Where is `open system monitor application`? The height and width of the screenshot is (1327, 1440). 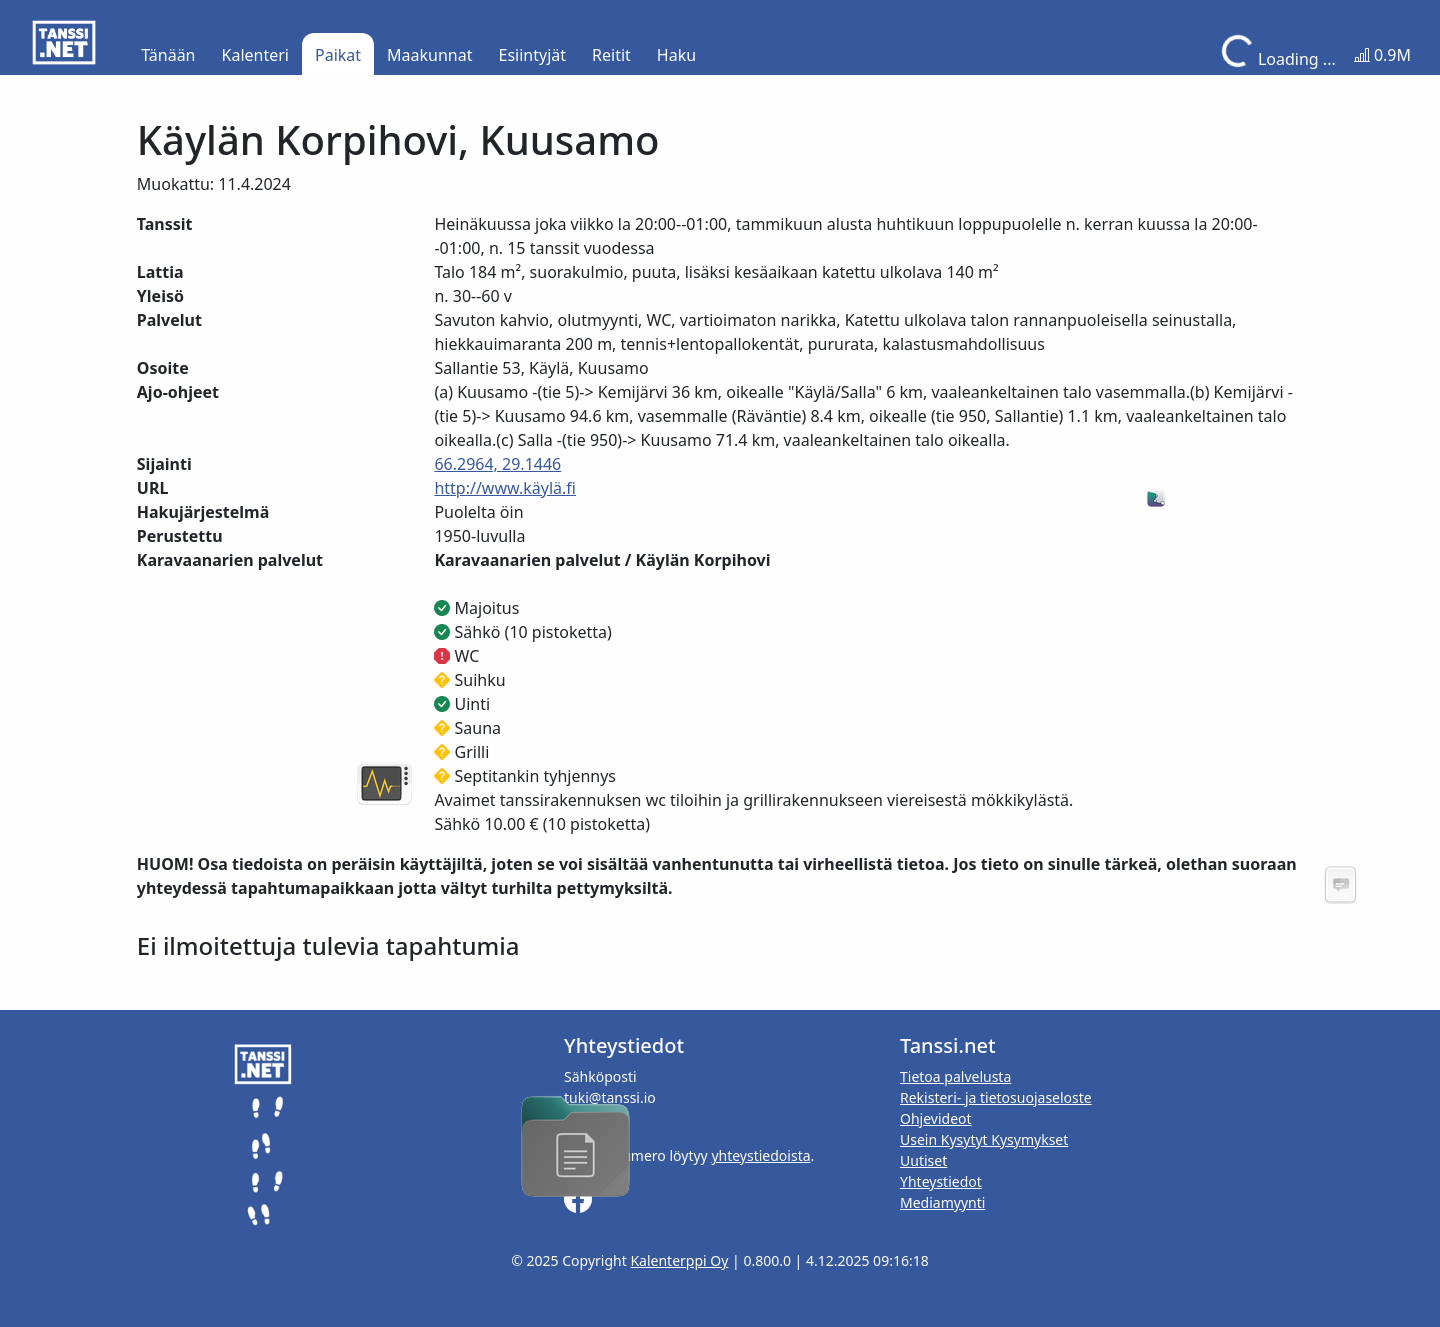 open system monitor application is located at coordinates (384, 783).